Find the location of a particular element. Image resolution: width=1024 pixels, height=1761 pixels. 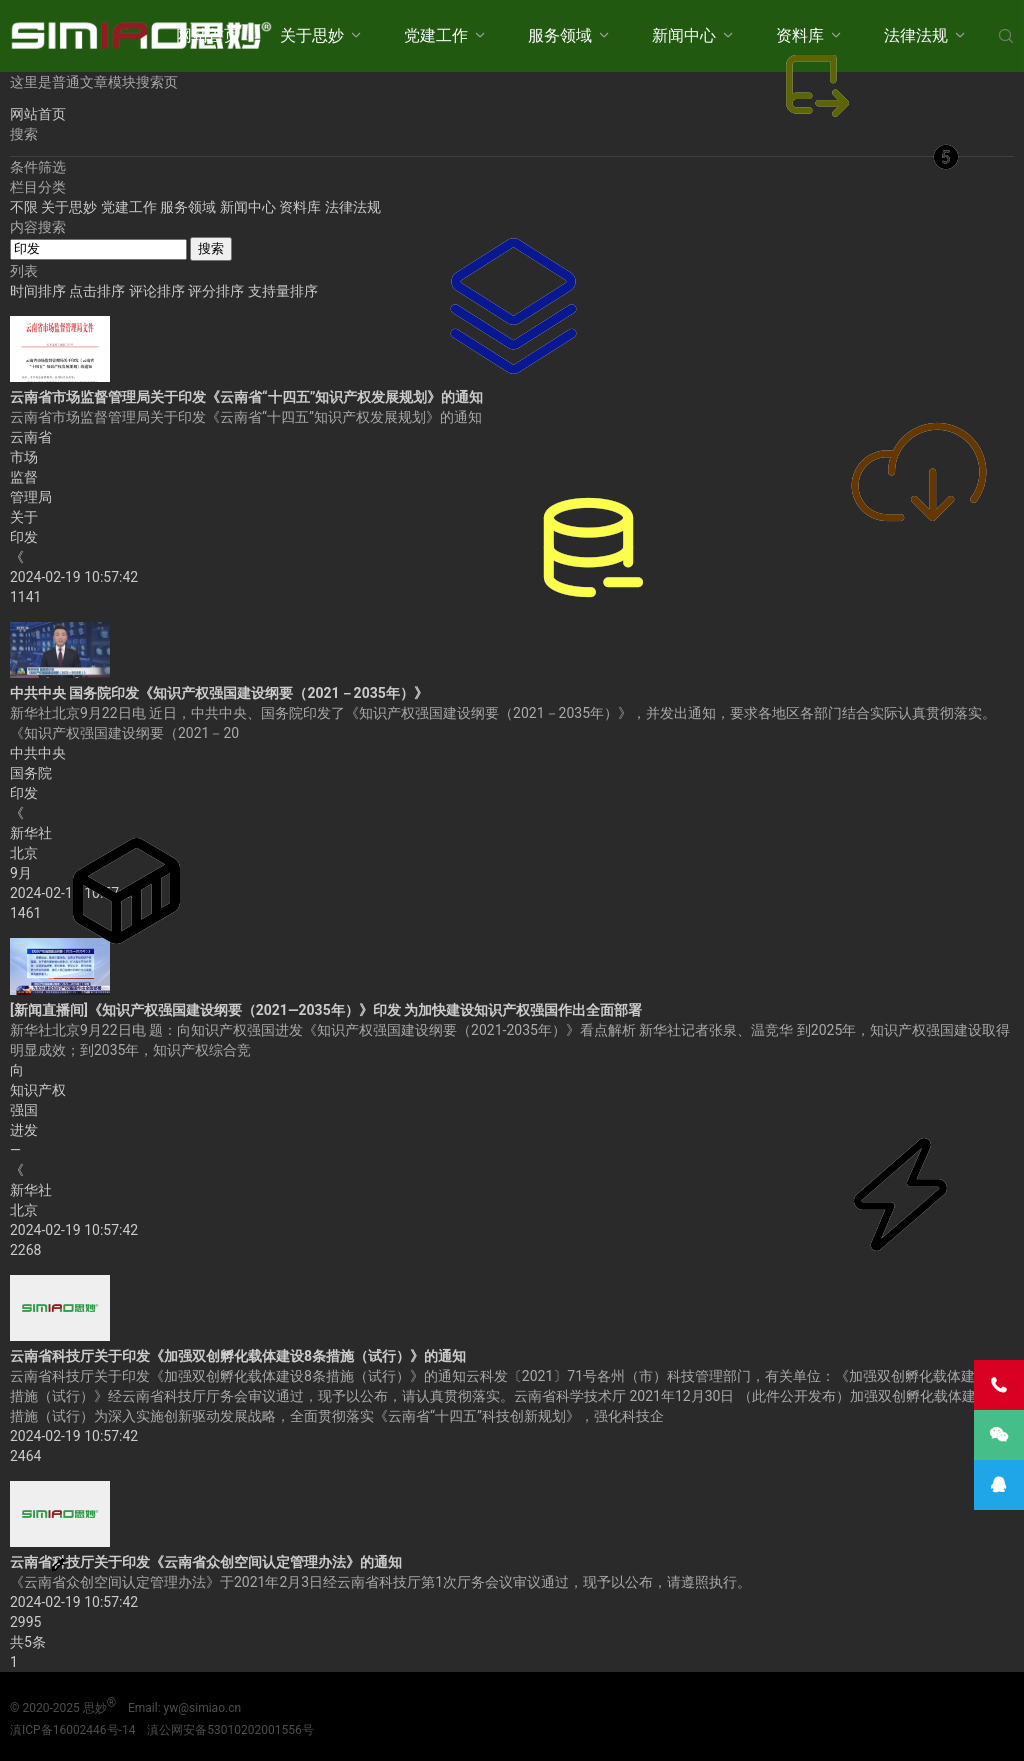

remove a database or data source is located at coordinates (588, 547).